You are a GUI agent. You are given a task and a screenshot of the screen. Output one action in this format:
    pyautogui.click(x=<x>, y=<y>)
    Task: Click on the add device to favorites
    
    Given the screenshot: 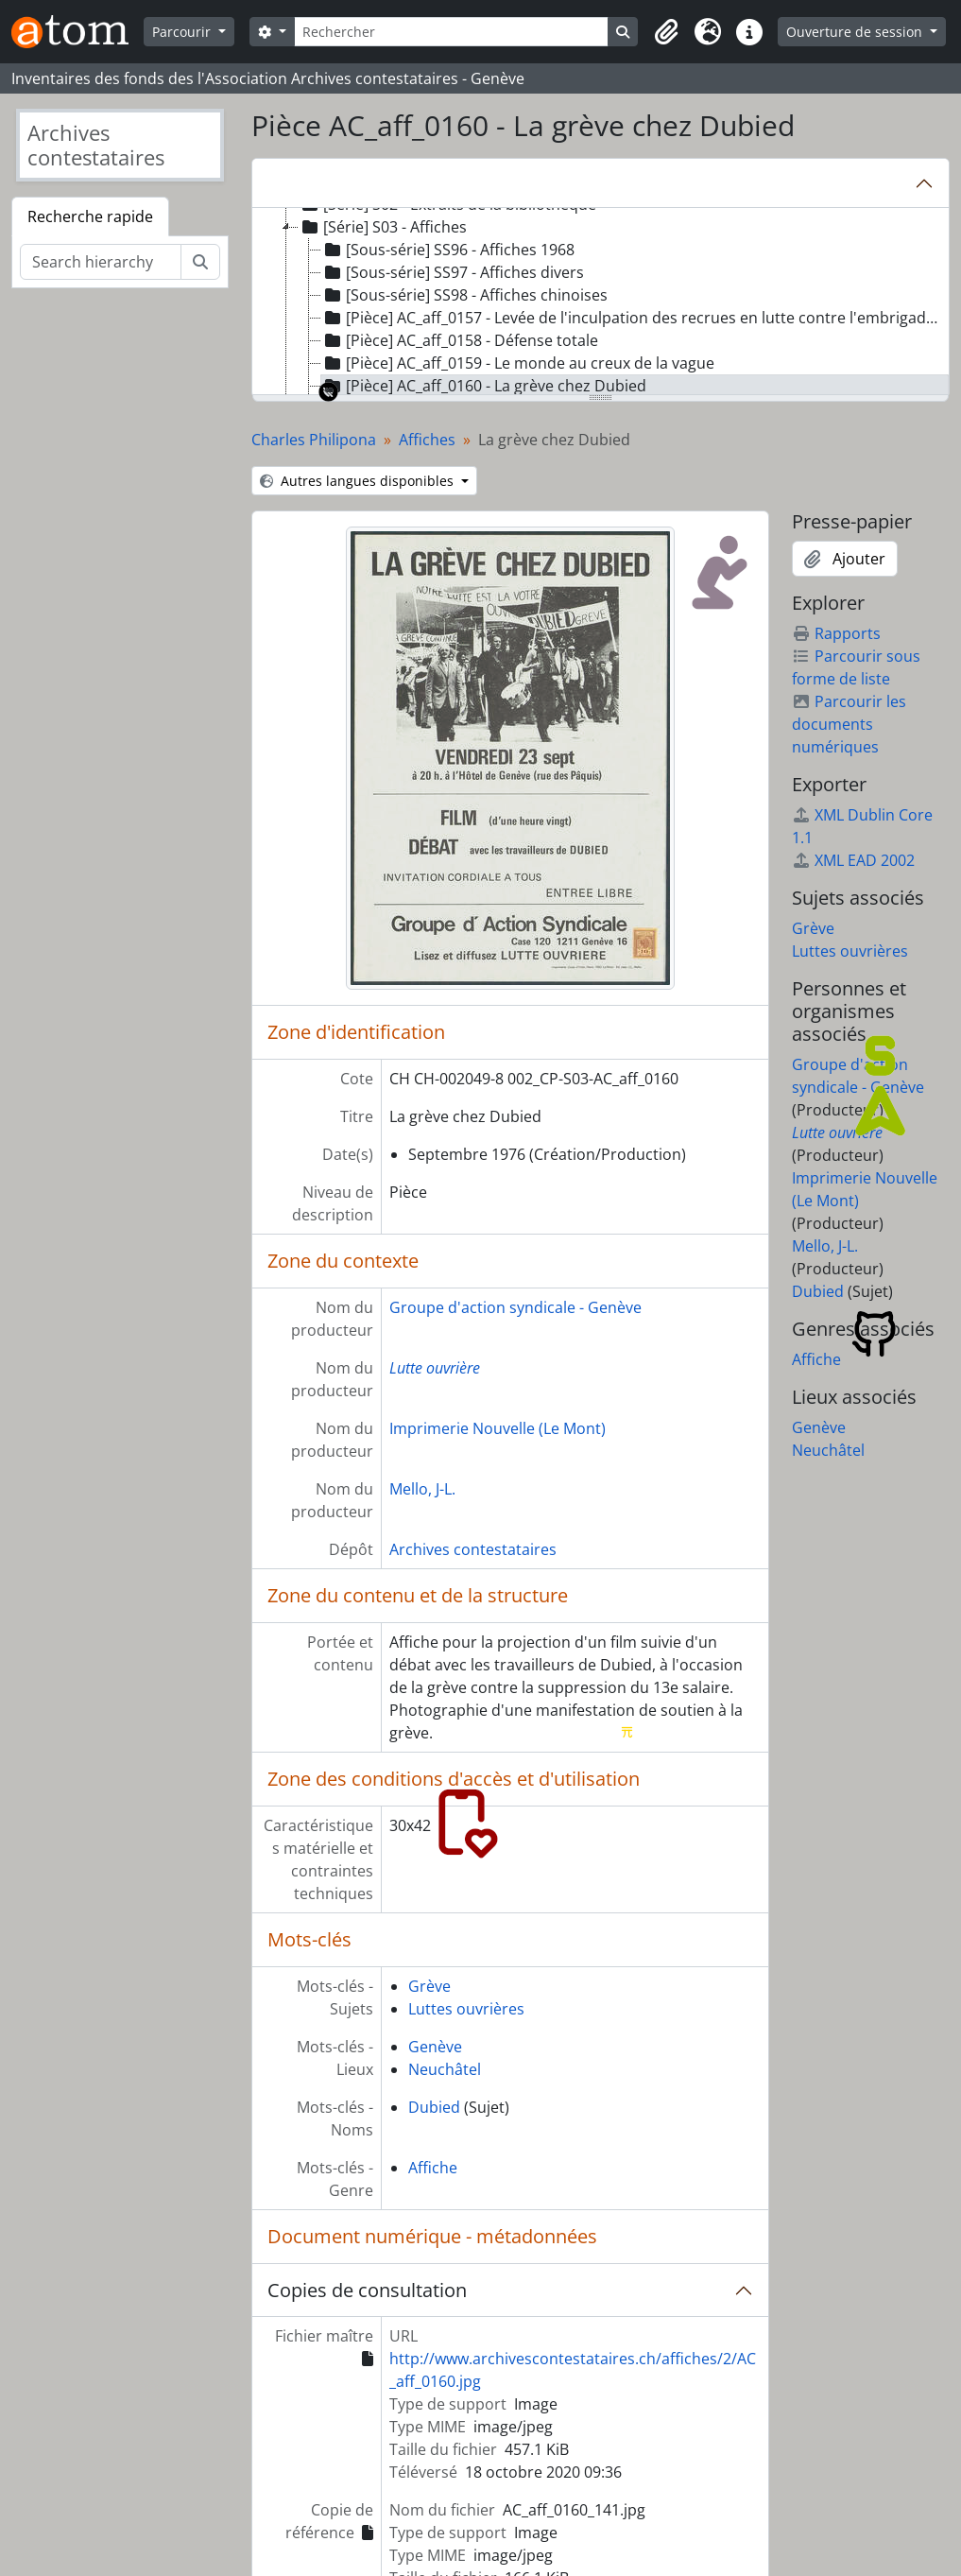 What is the action you would take?
    pyautogui.click(x=461, y=1822)
    